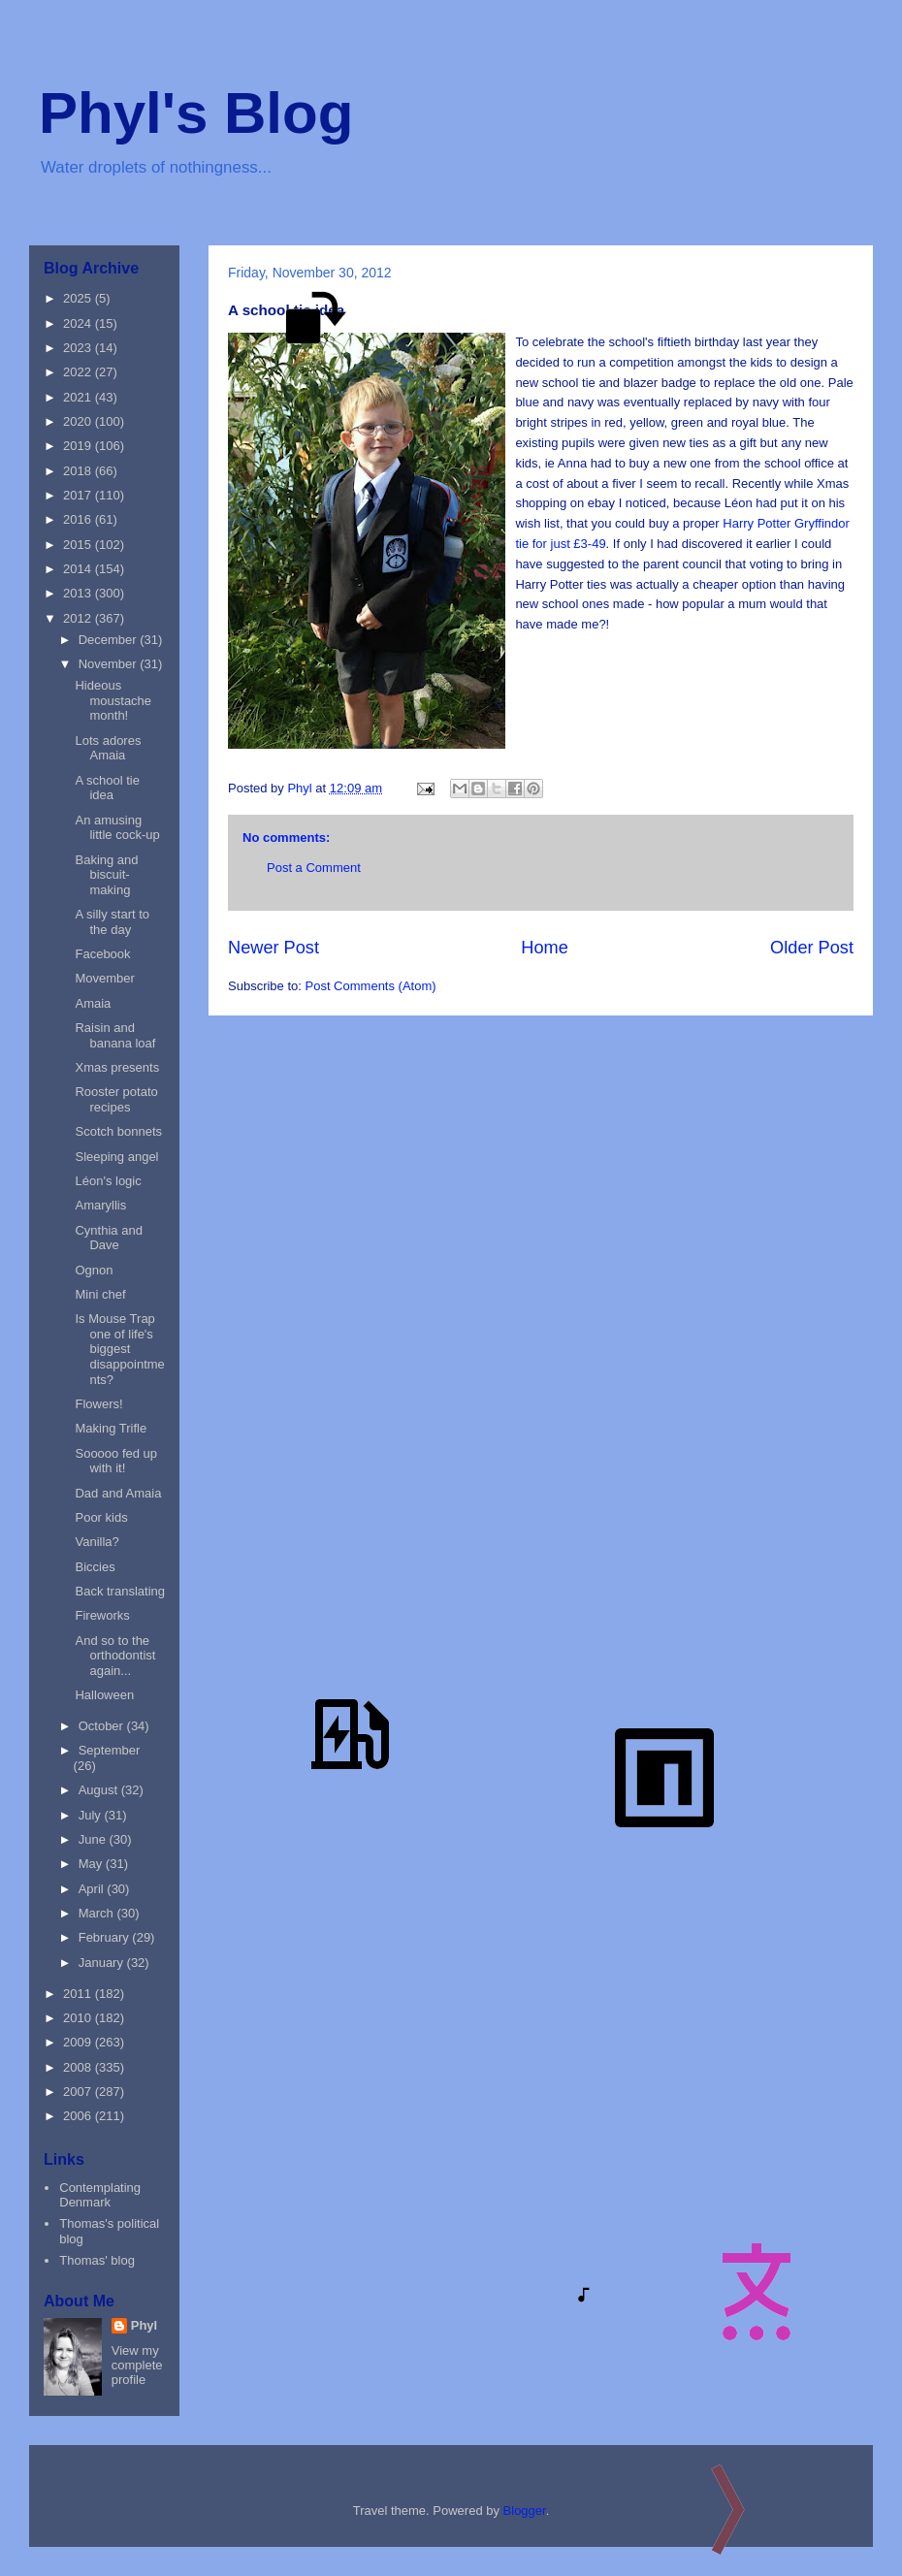 This screenshot has height=2576, width=902. Describe the element at coordinates (350, 1734) in the screenshot. I see `find nearby electric vehicle charging stations` at that location.